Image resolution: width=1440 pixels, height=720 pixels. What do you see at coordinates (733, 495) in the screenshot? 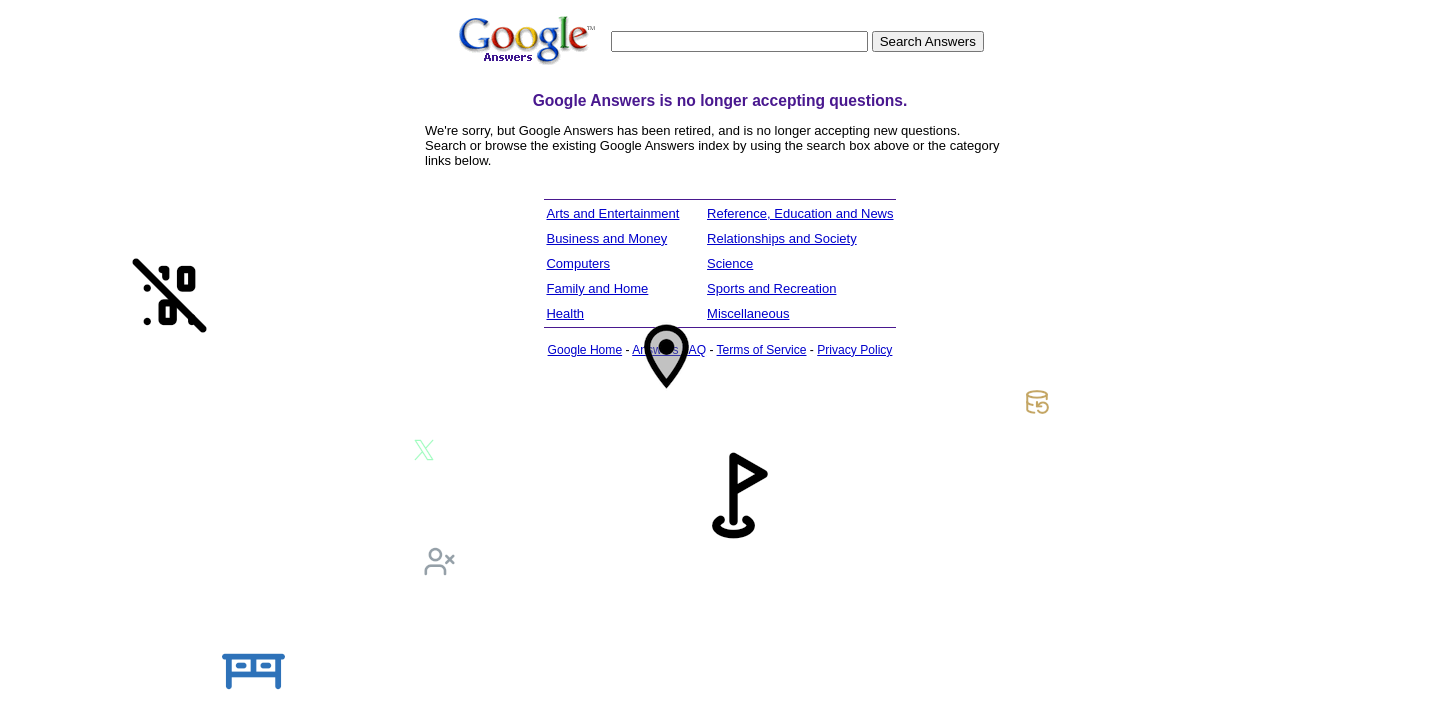
I see `view golf course or club information` at bounding box center [733, 495].